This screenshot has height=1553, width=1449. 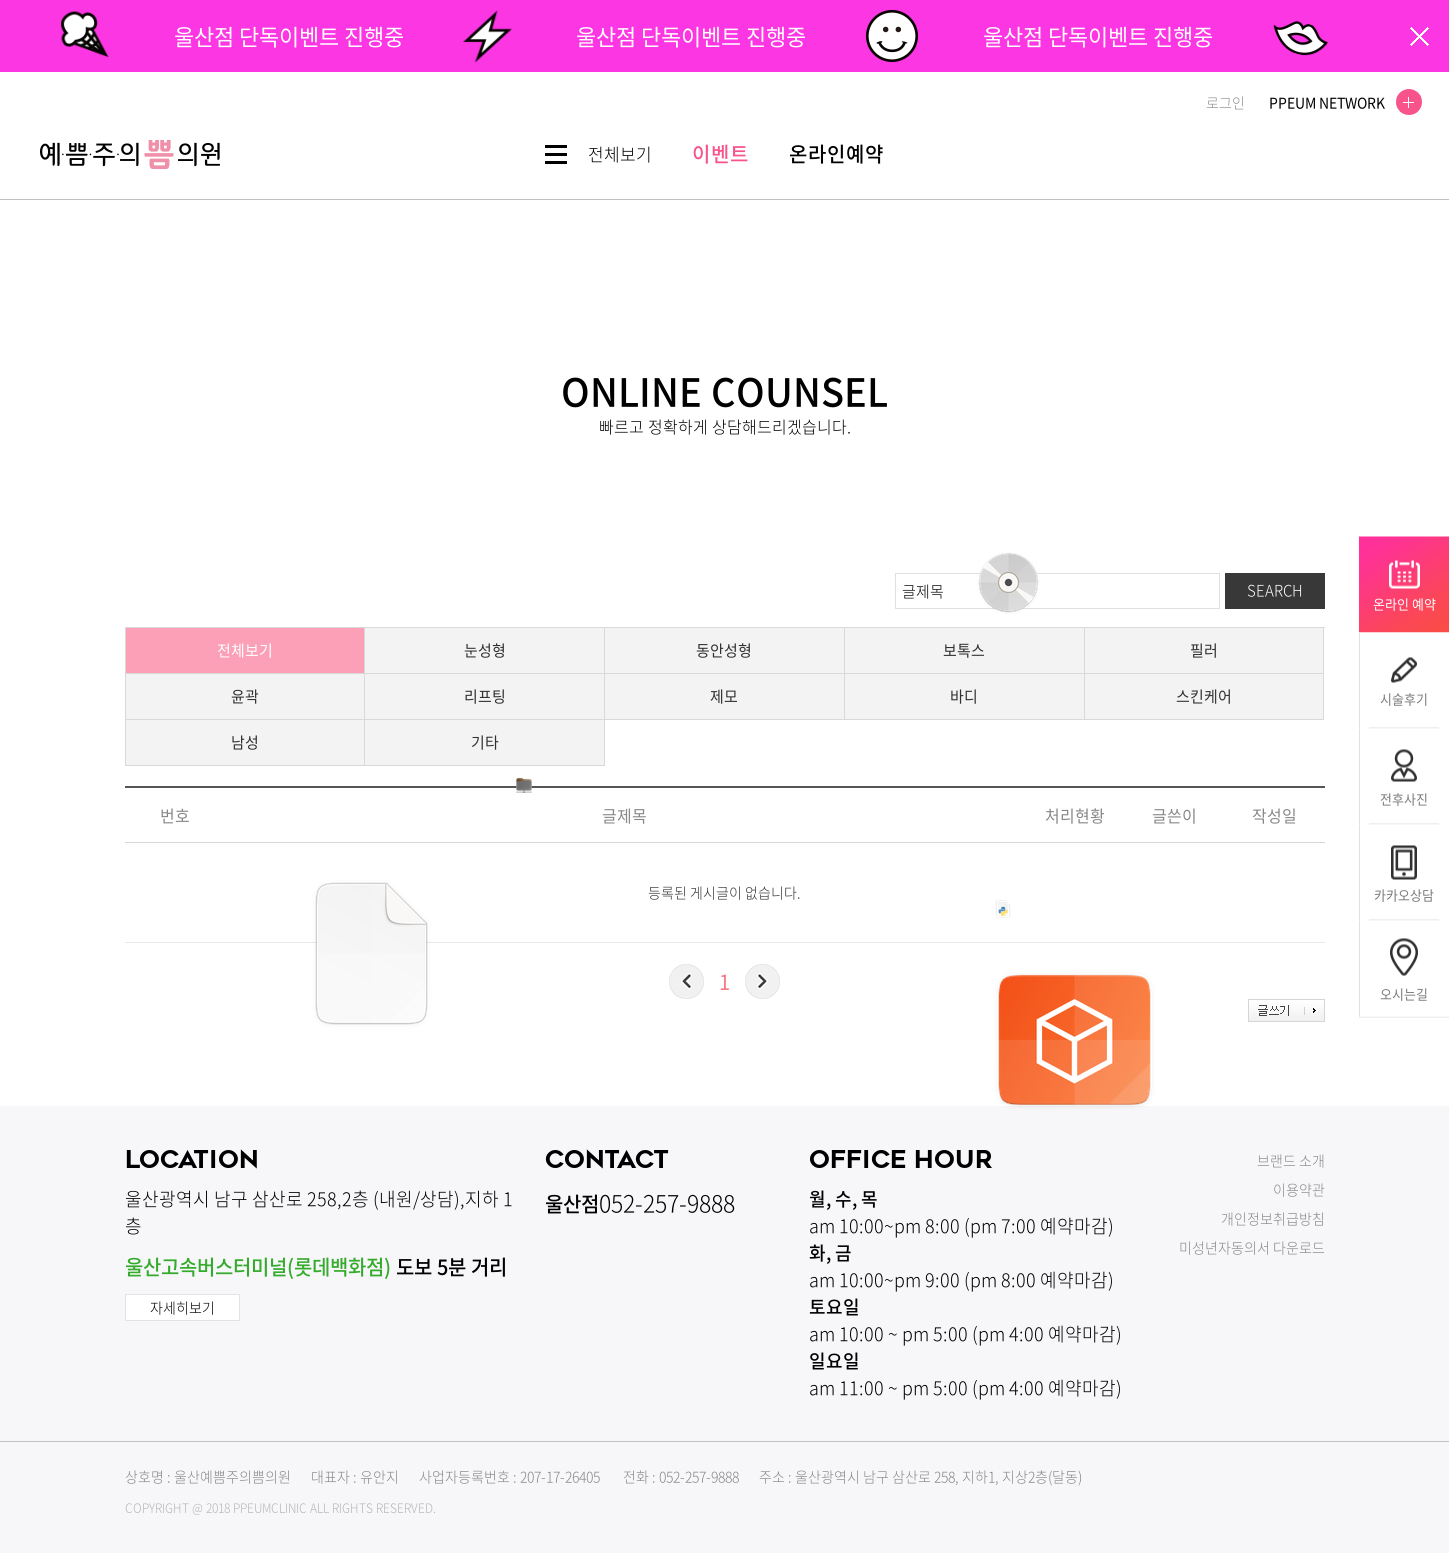 What do you see at coordinates (1074, 1034) in the screenshot?
I see `3D model file in STL binary format` at bounding box center [1074, 1034].